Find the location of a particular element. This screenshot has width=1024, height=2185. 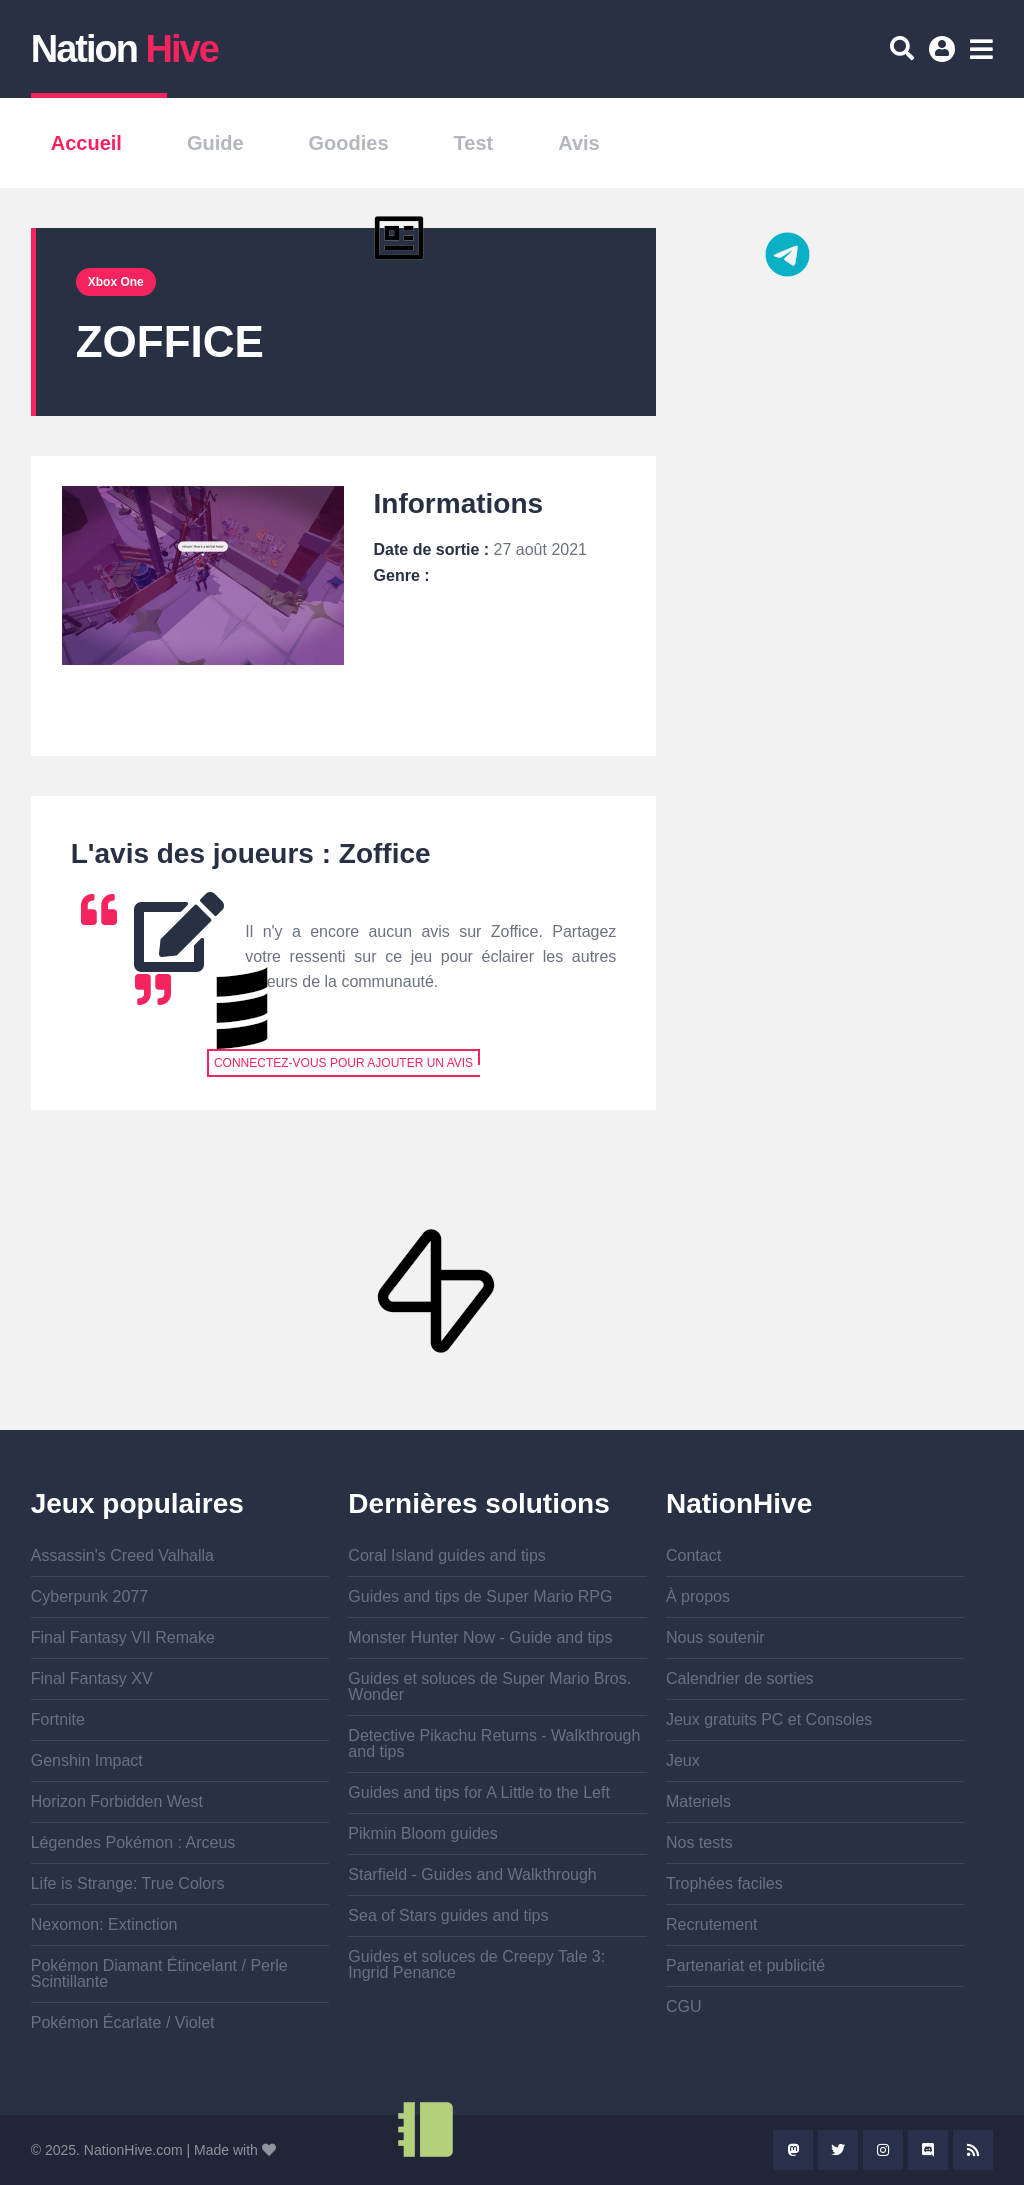

supabase logo is located at coordinates (436, 1291).